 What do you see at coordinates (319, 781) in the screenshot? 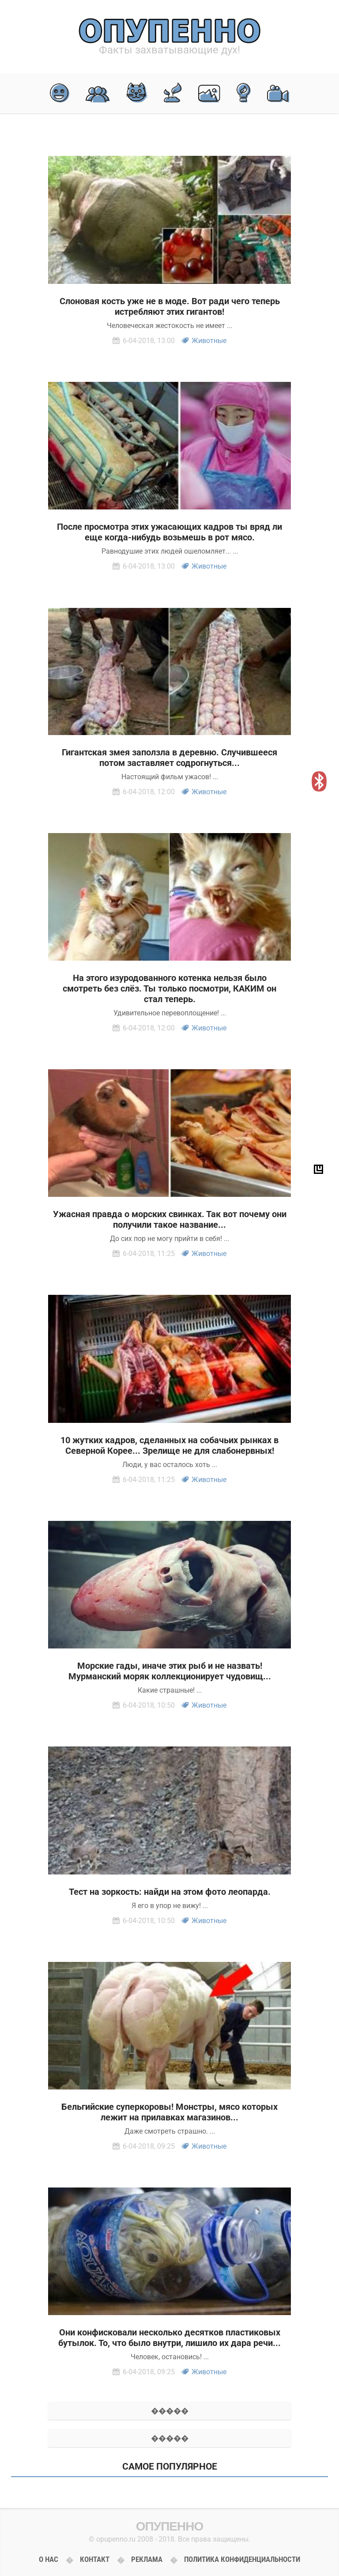
I see `toggle bluetooth connectivity on or off` at bounding box center [319, 781].